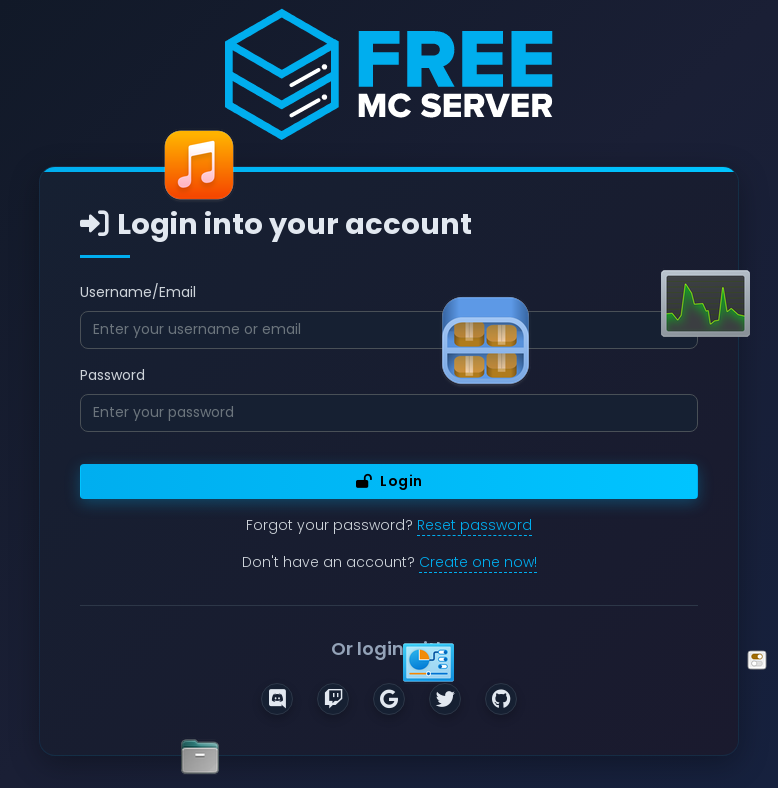  Describe the element at coordinates (200, 756) in the screenshot. I see `open the nautilus file manager` at that location.